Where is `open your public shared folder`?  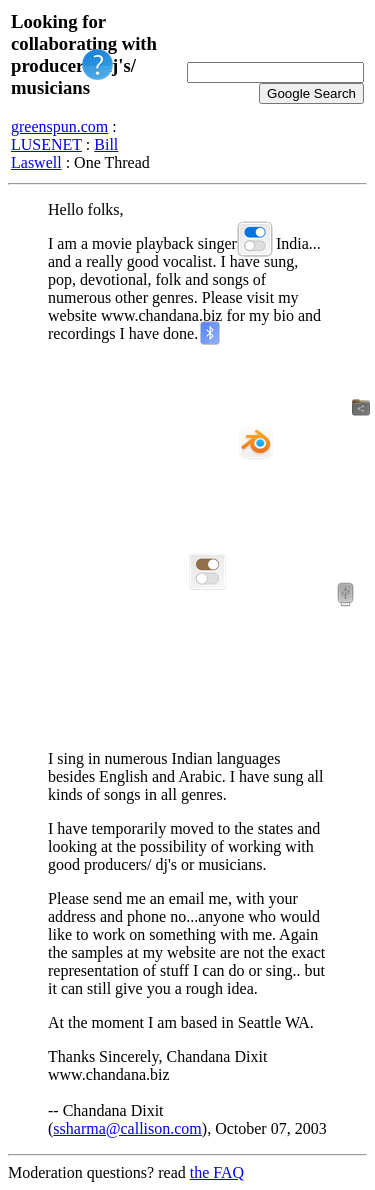 open your public shared folder is located at coordinates (361, 407).